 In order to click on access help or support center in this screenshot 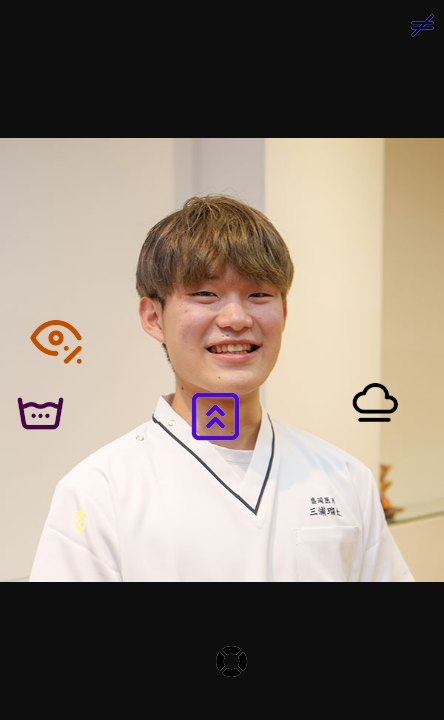, I will do `click(231, 661)`.